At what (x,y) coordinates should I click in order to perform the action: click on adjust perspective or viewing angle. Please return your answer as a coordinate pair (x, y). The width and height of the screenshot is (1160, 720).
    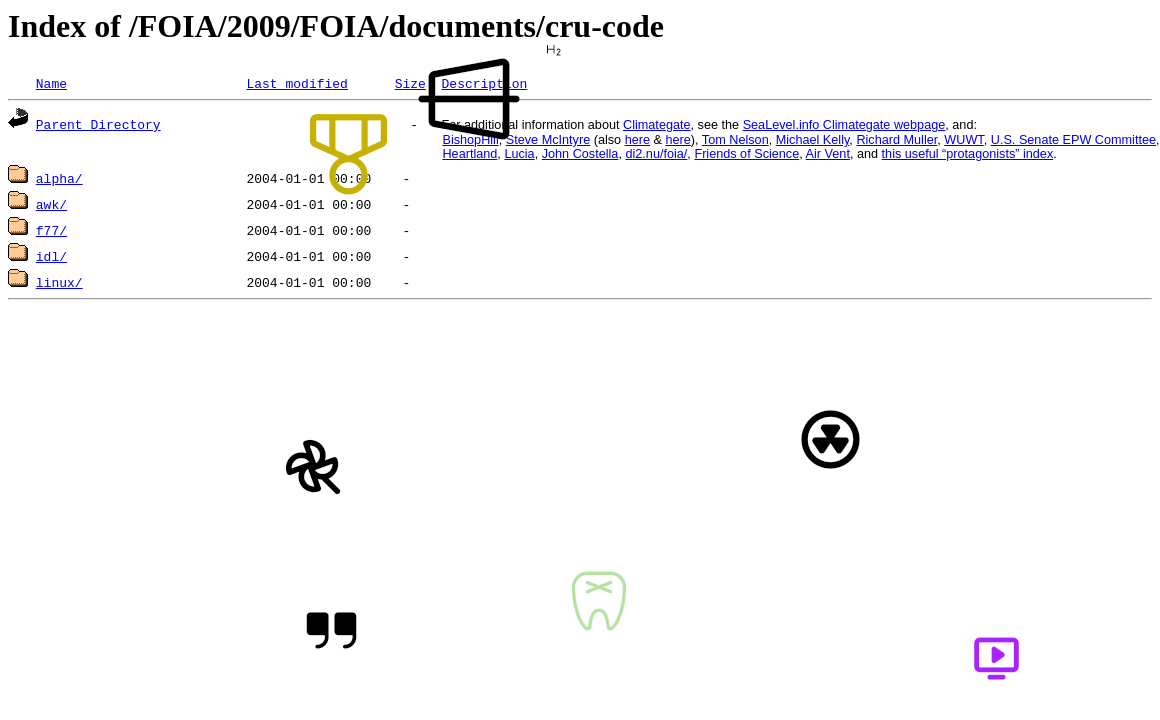
    Looking at the image, I should click on (469, 99).